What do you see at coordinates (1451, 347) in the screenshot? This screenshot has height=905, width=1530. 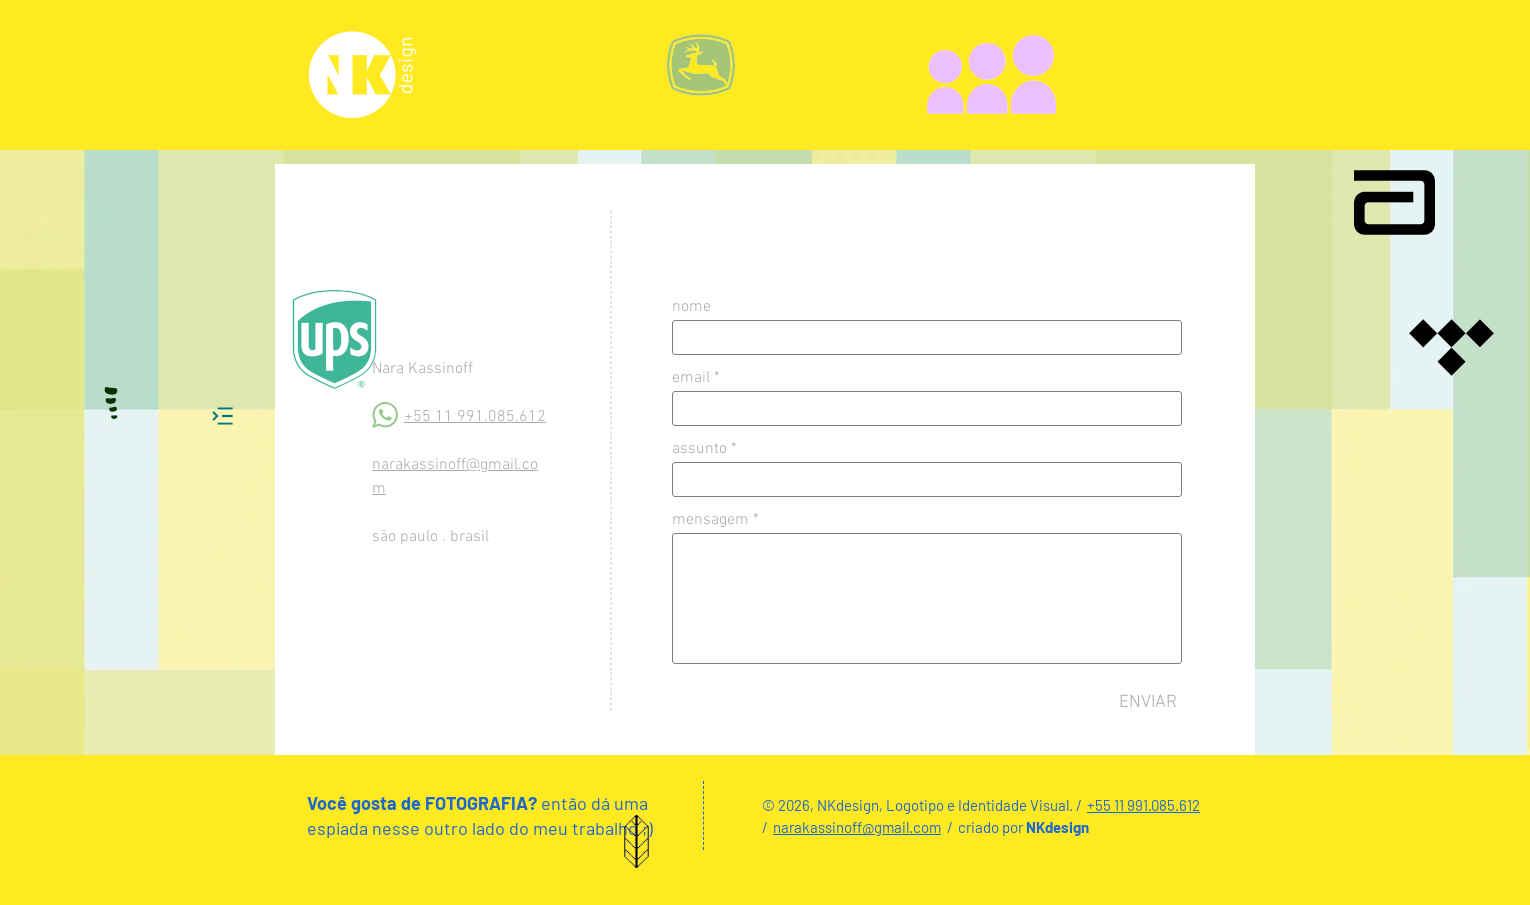 I see `open tidal music streaming app` at bounding box center [1451, 347].